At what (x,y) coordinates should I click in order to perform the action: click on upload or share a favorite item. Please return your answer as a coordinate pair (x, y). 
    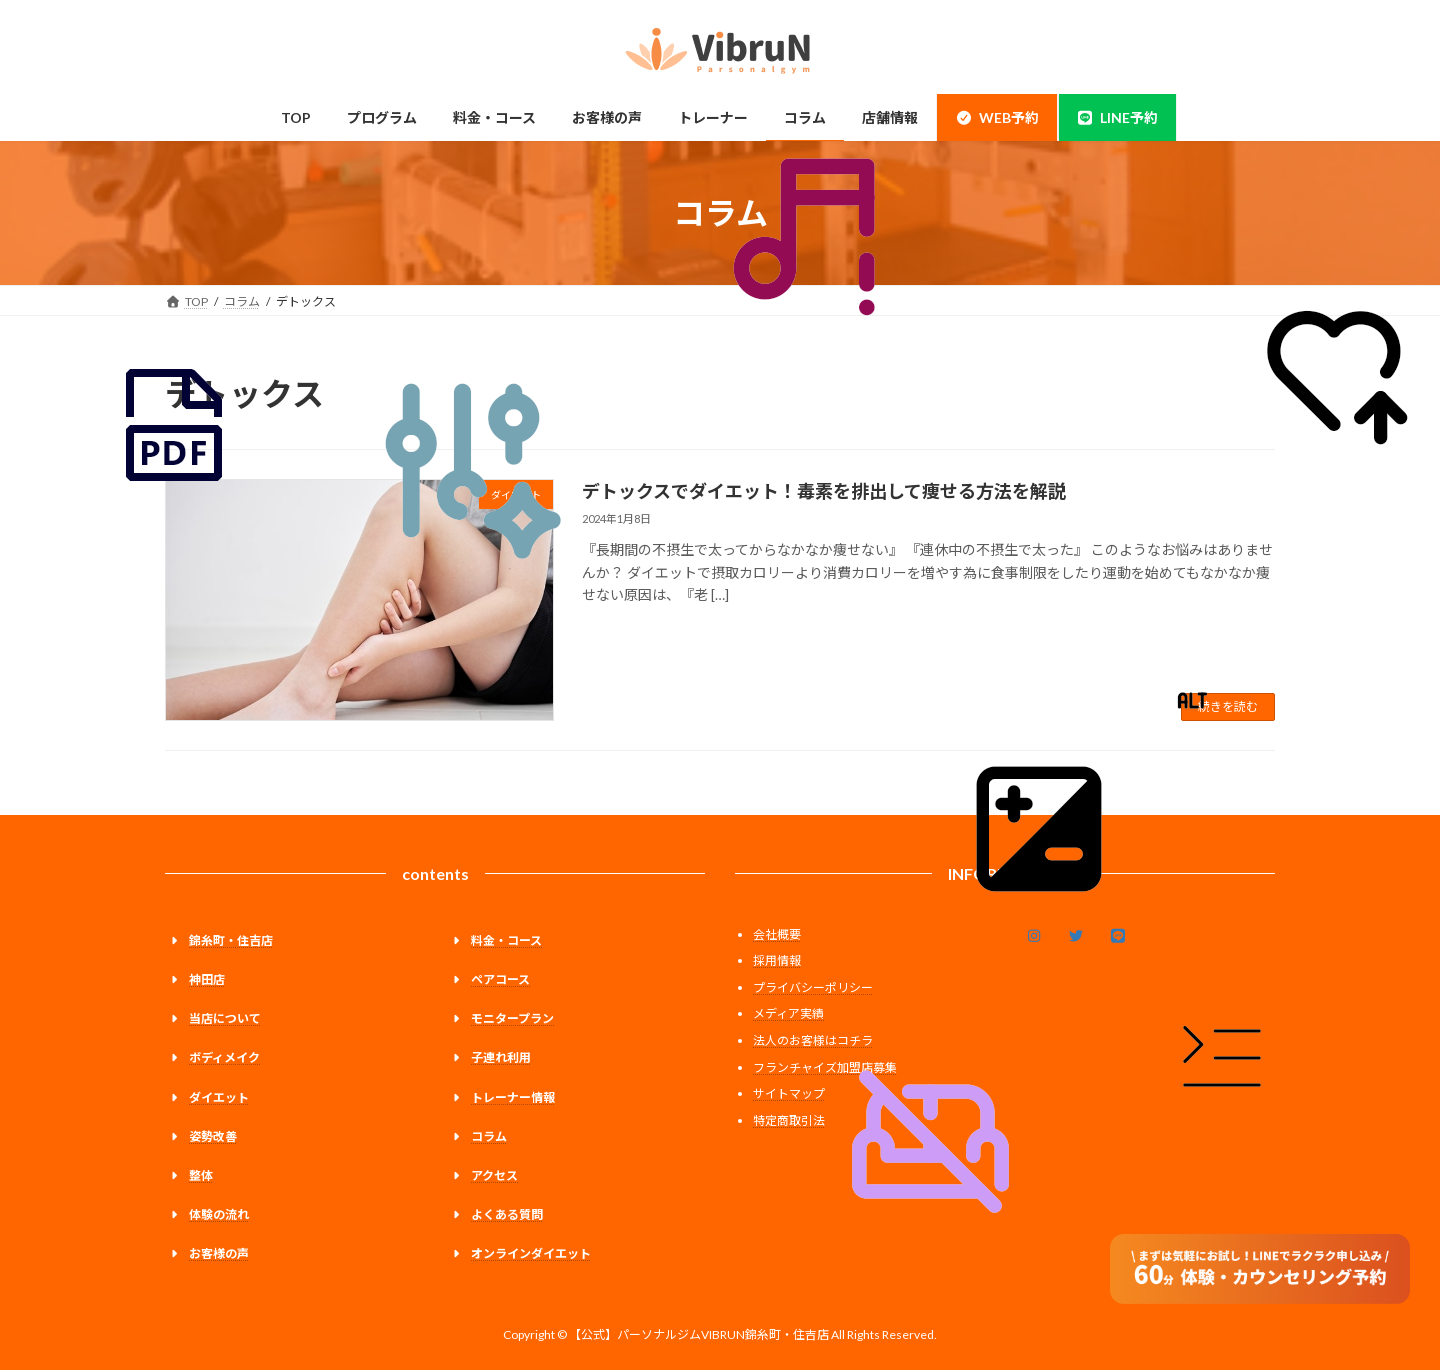
    Looking at the image, I should click on (1334, 371).